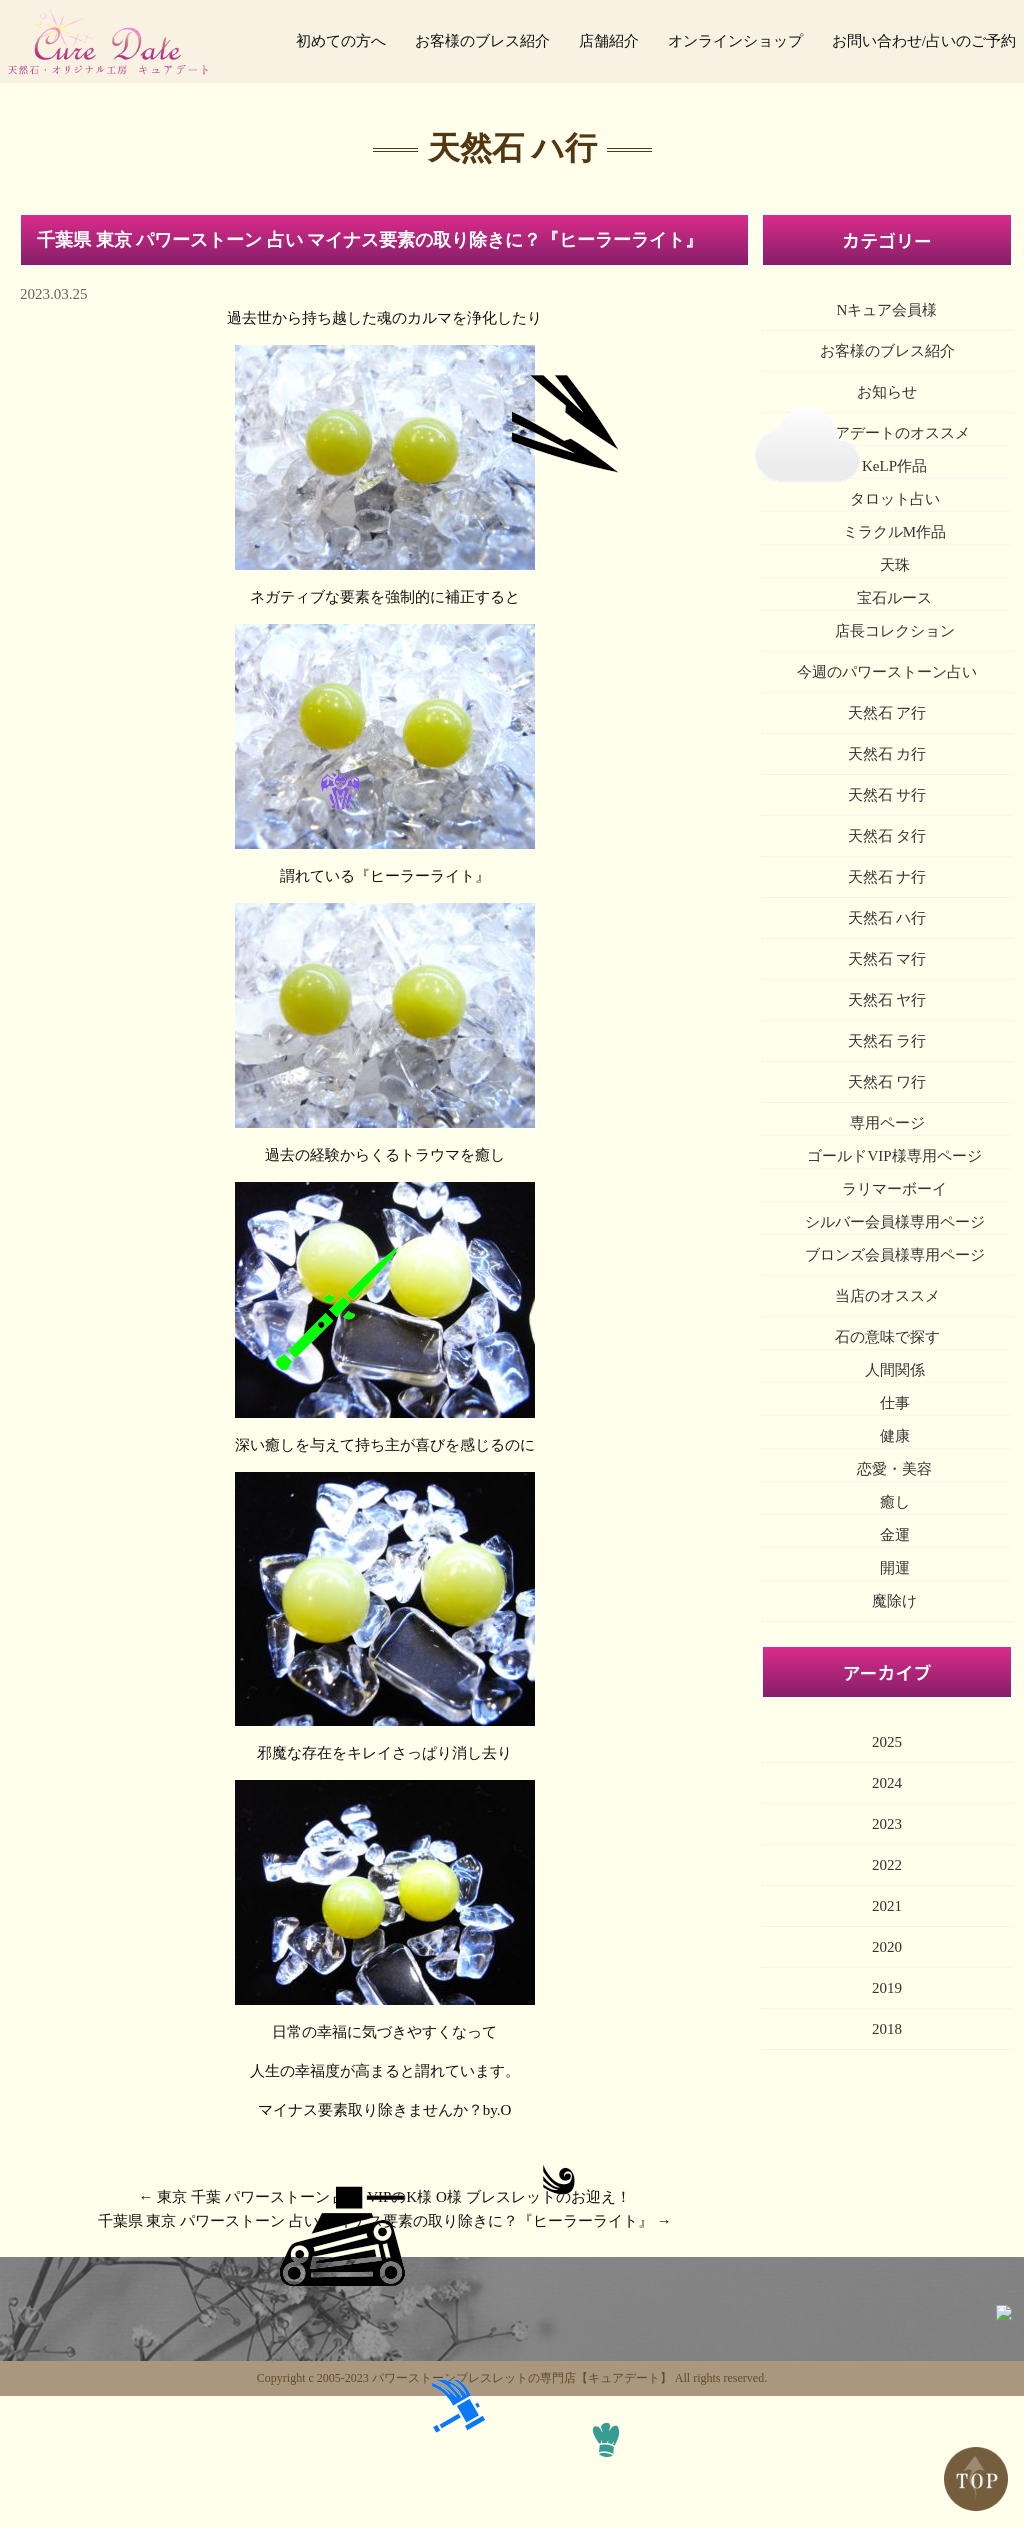 This screenshot has width=1024, height=2527. Describe the element at coordinates (340, 791) in the screenshot. I see `select gargoyle character or unit` at that location.